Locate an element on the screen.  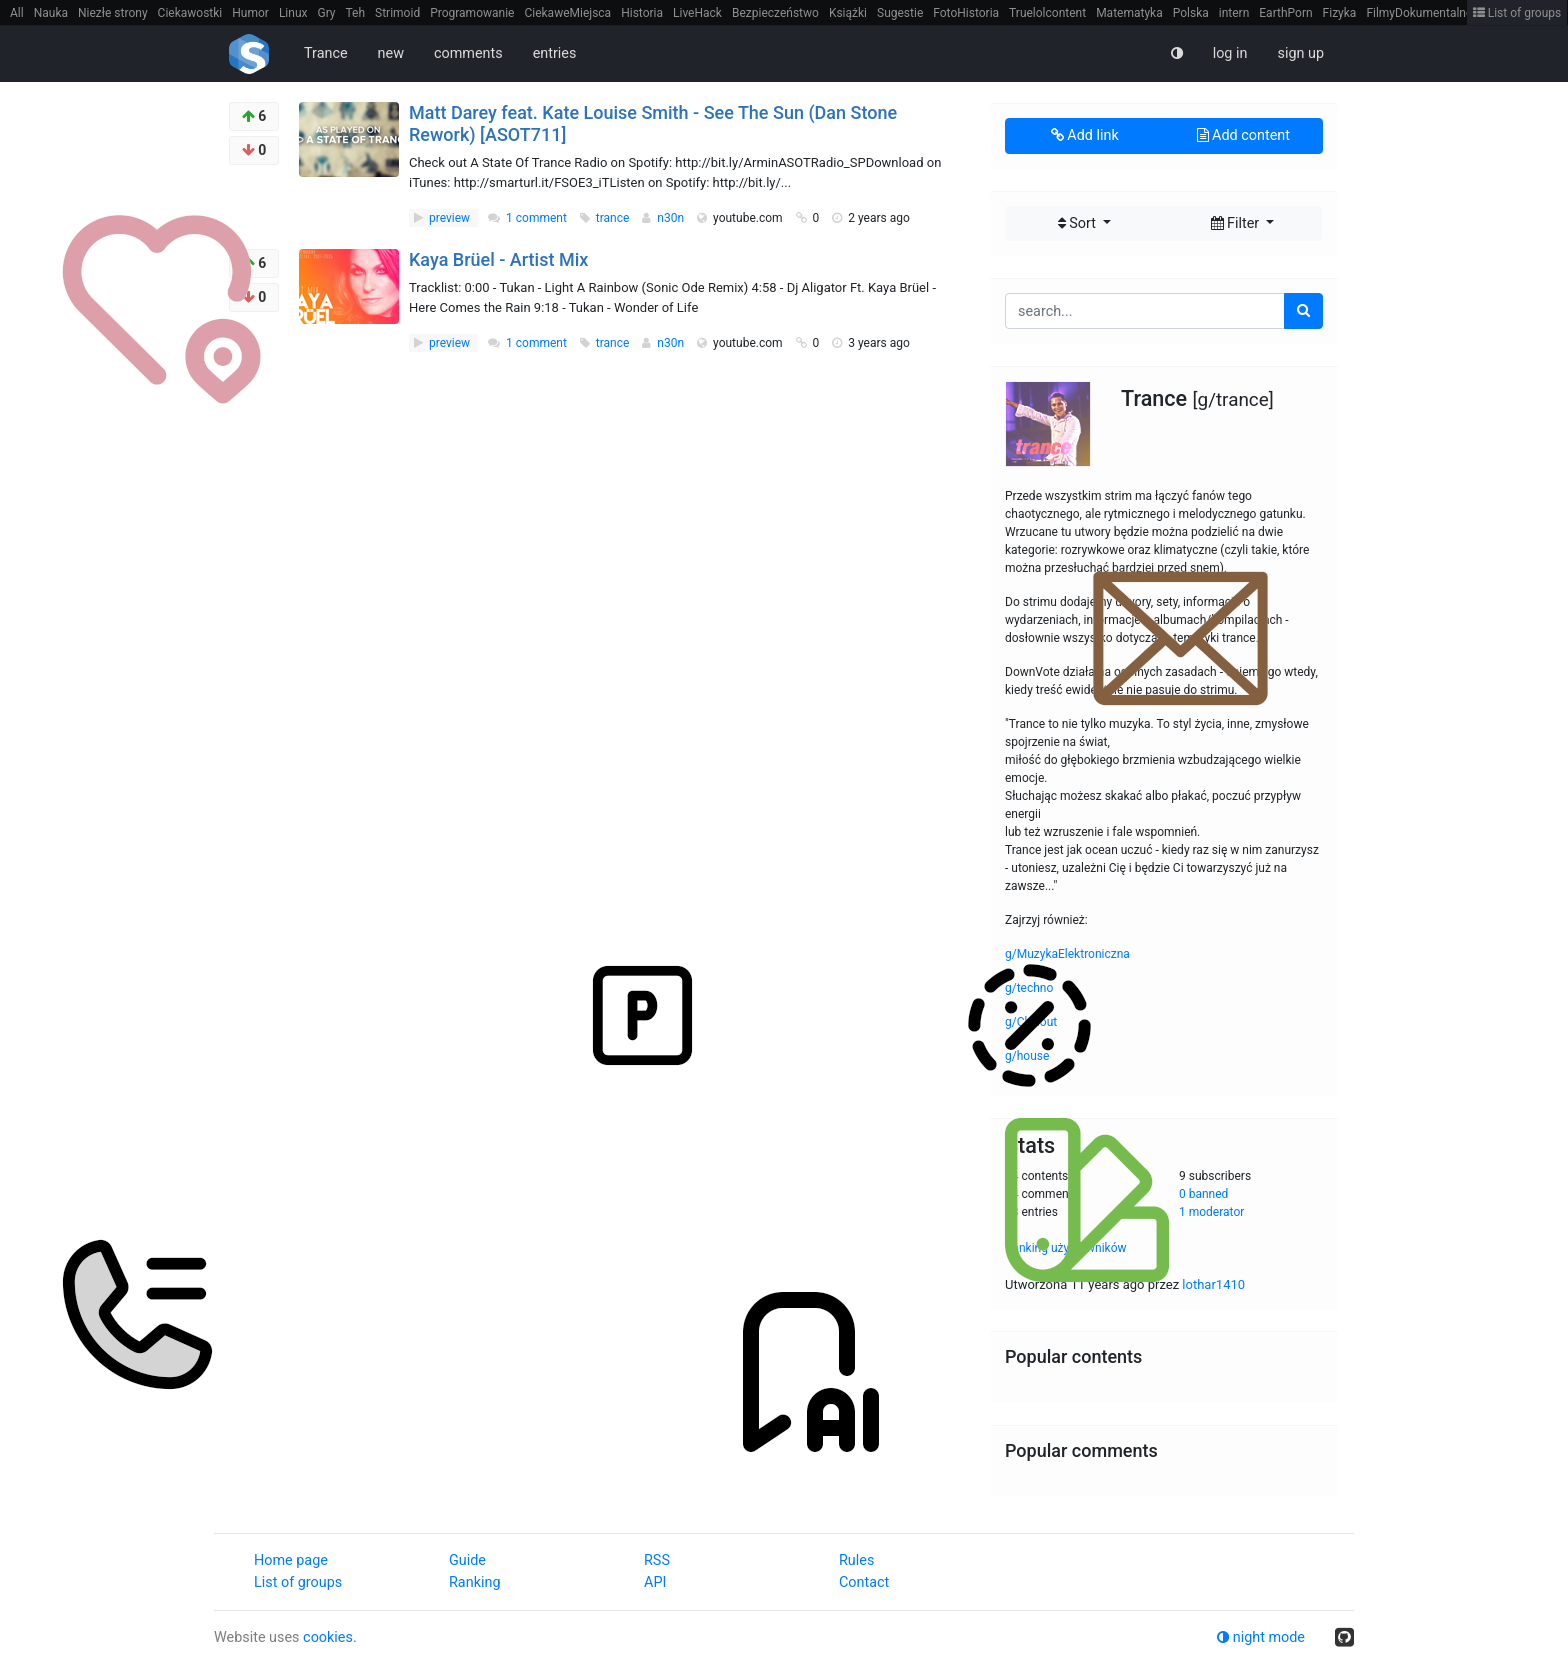
save this location to favorites is located at coordinates (157, 300).